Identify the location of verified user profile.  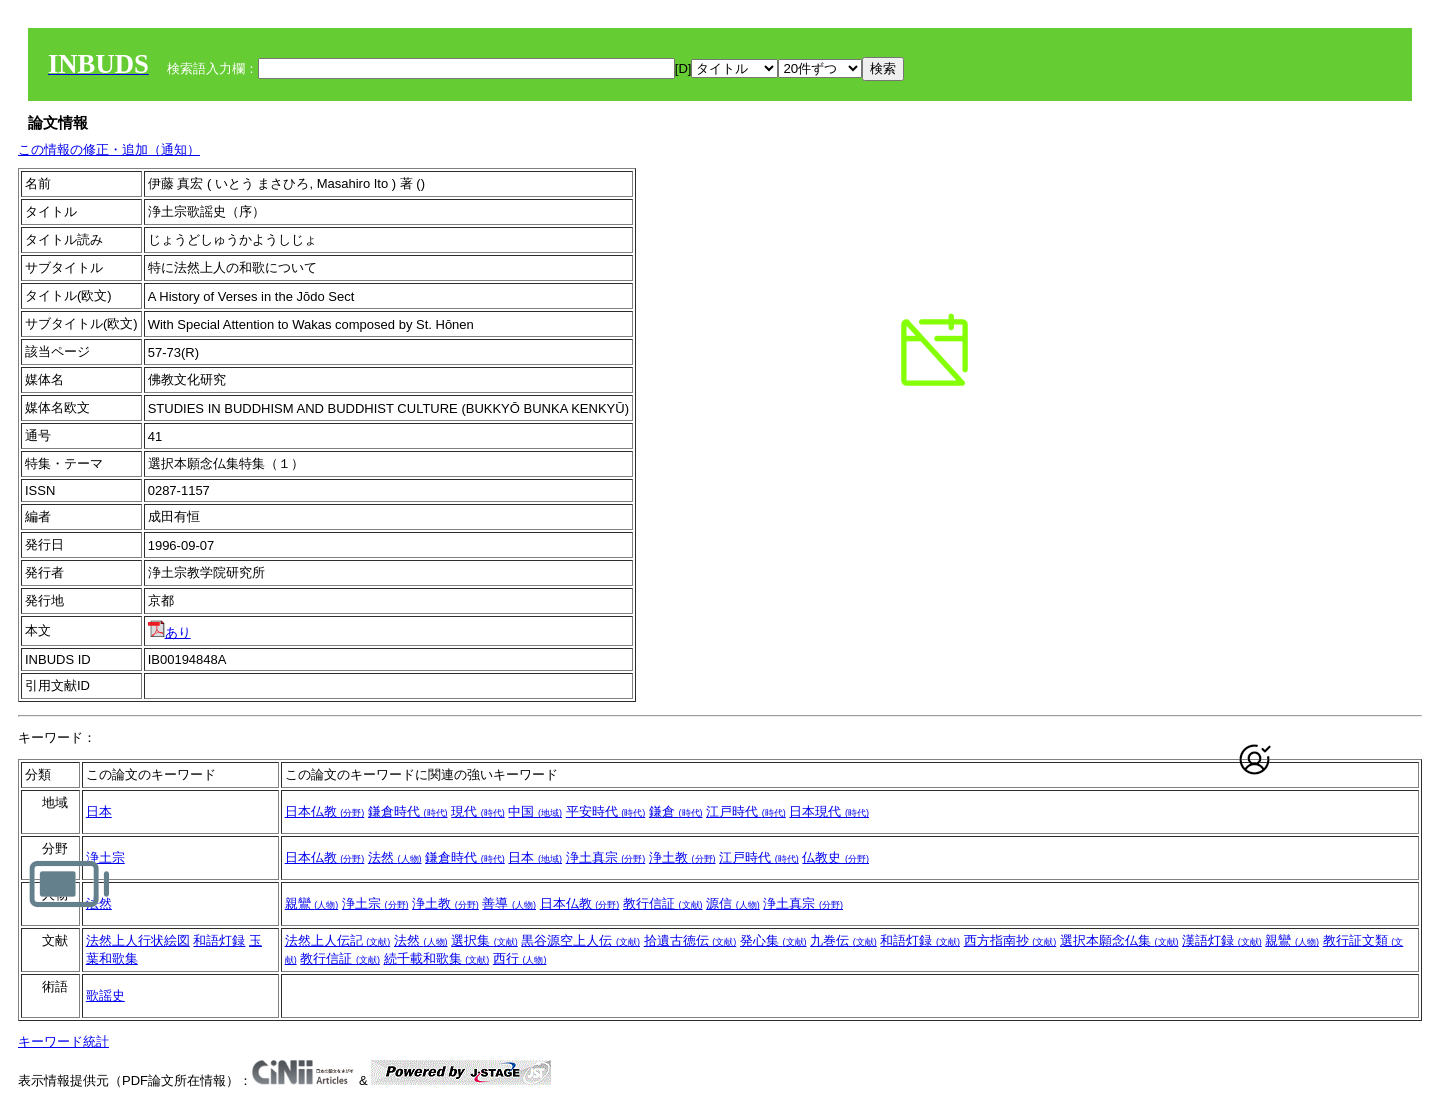
(1254, 759).